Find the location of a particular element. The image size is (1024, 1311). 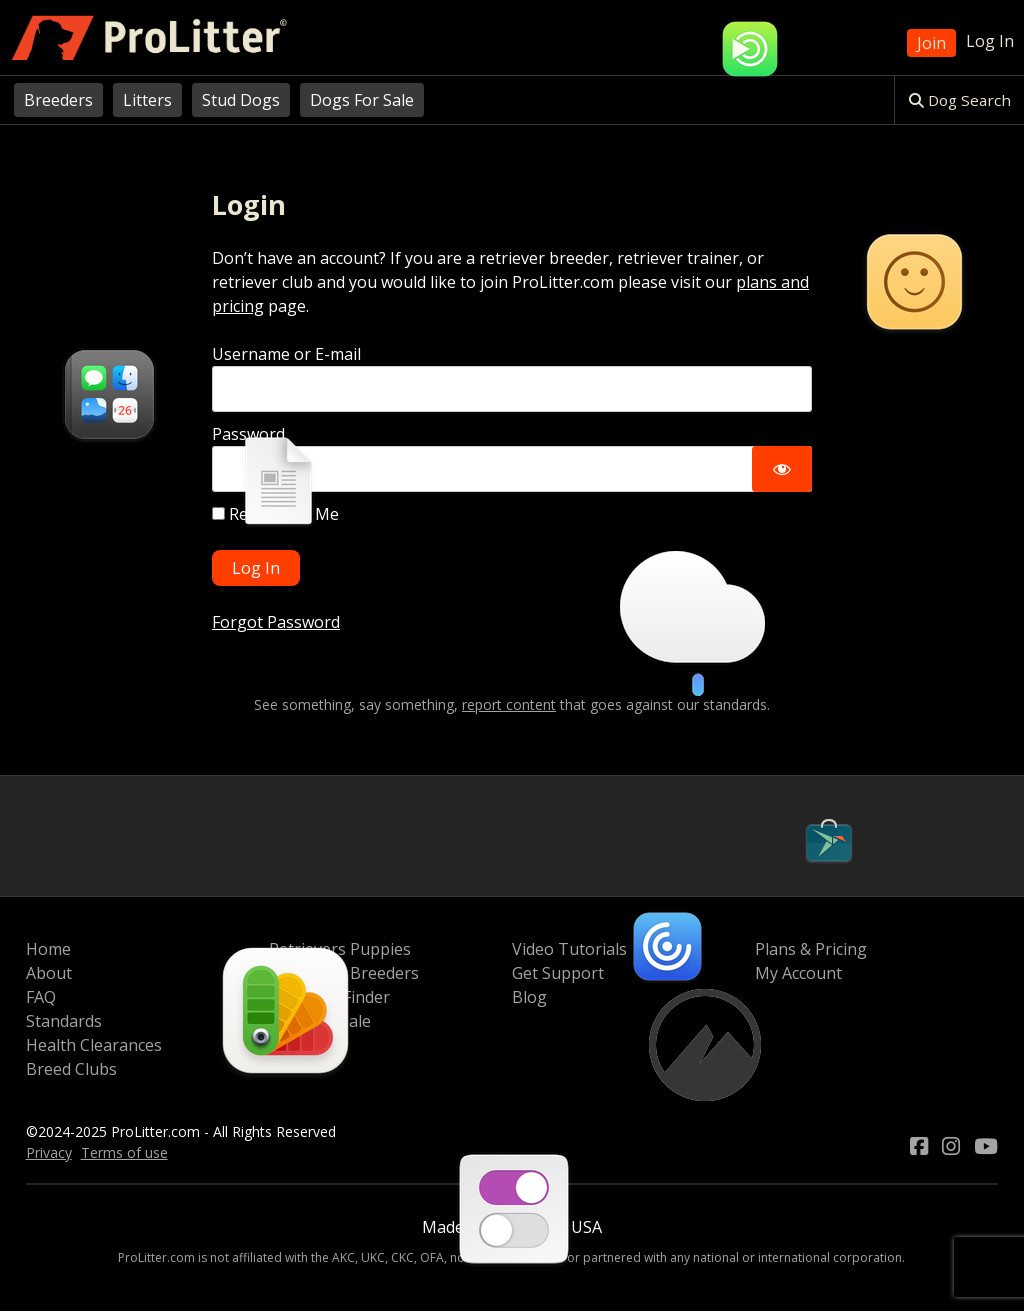

customize emoji and emoticon preferences is located at coordinates (914, 283).